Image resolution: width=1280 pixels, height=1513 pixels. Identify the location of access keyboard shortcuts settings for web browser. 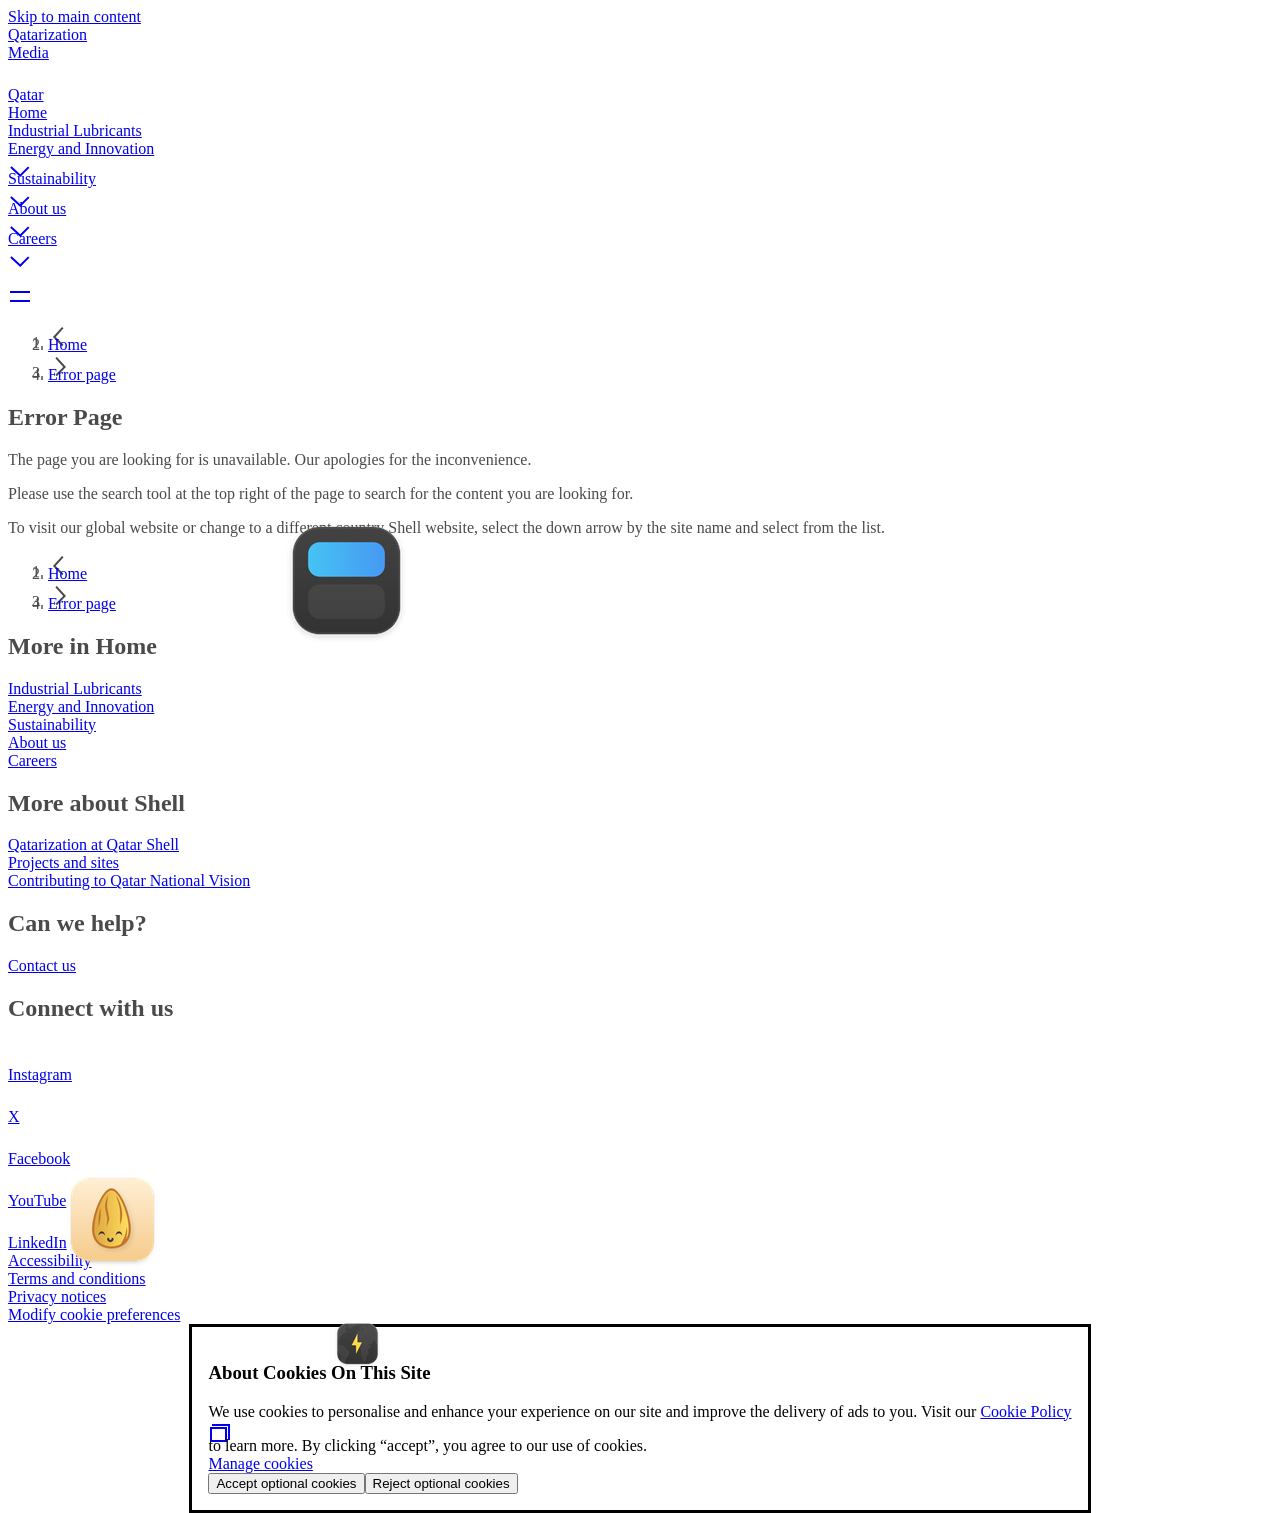
(357, 1344).